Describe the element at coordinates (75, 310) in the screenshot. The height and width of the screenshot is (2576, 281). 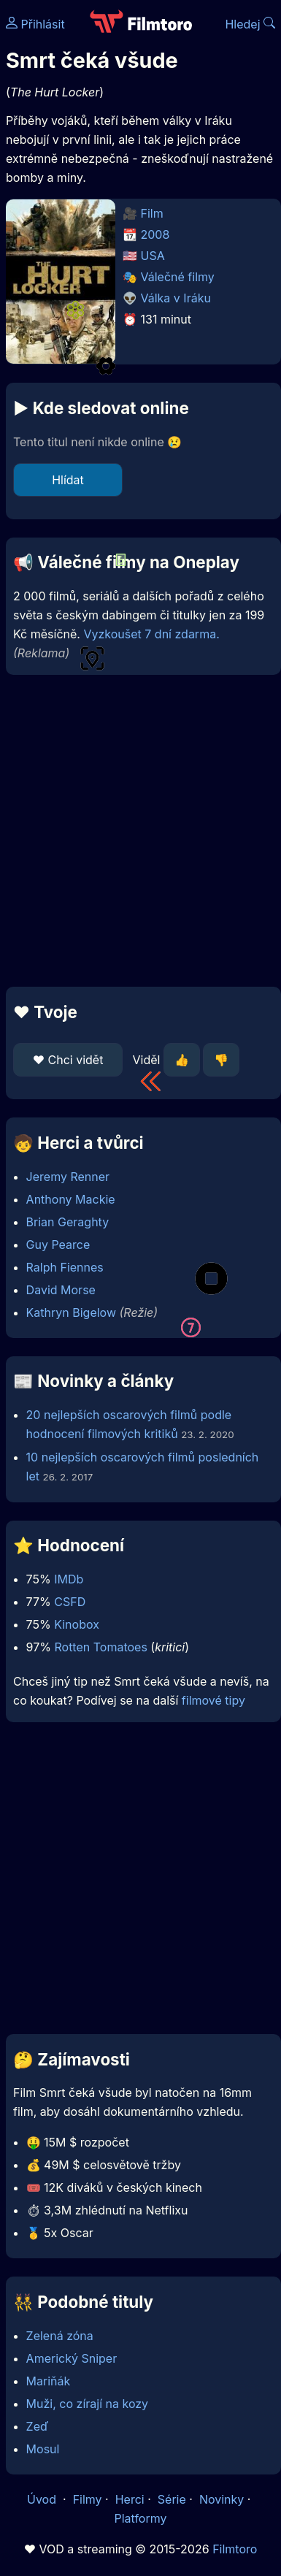
I see `access garden or plant care features` at that location.